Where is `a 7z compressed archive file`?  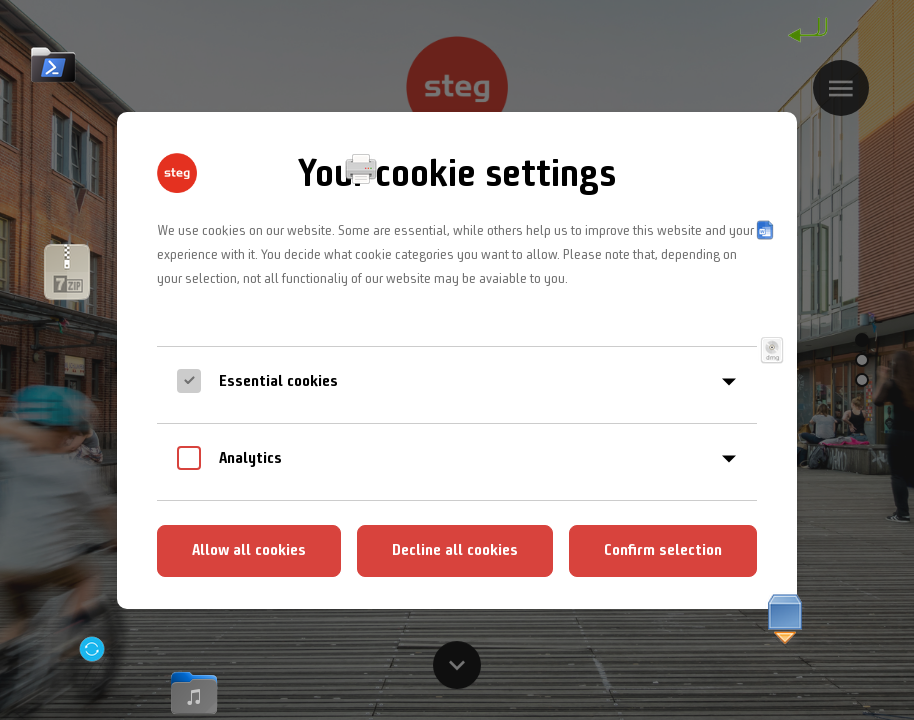 a 7z compressed archive file is located at coordinates (67, 272).